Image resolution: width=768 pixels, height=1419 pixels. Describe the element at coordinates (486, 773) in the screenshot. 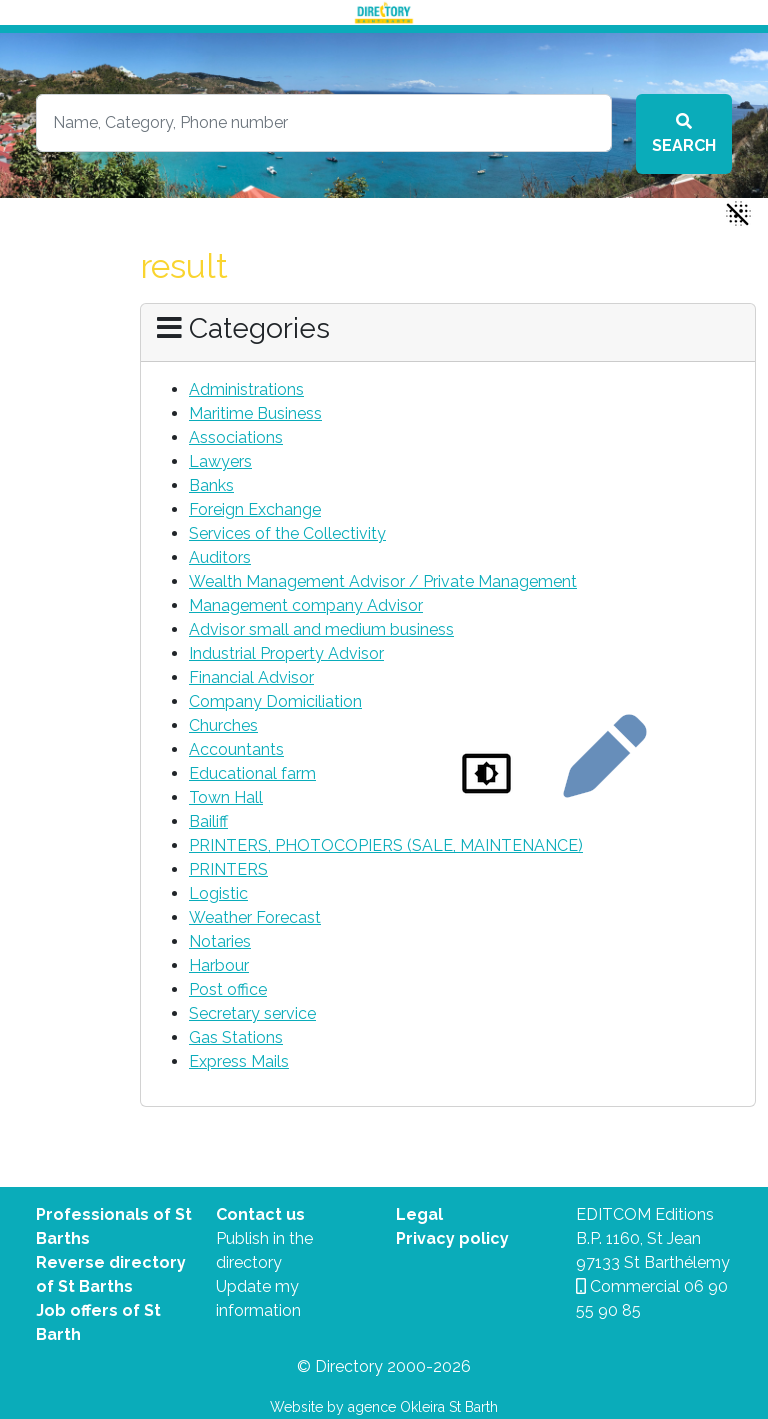

I see `adjust display brightness settings` at that location.